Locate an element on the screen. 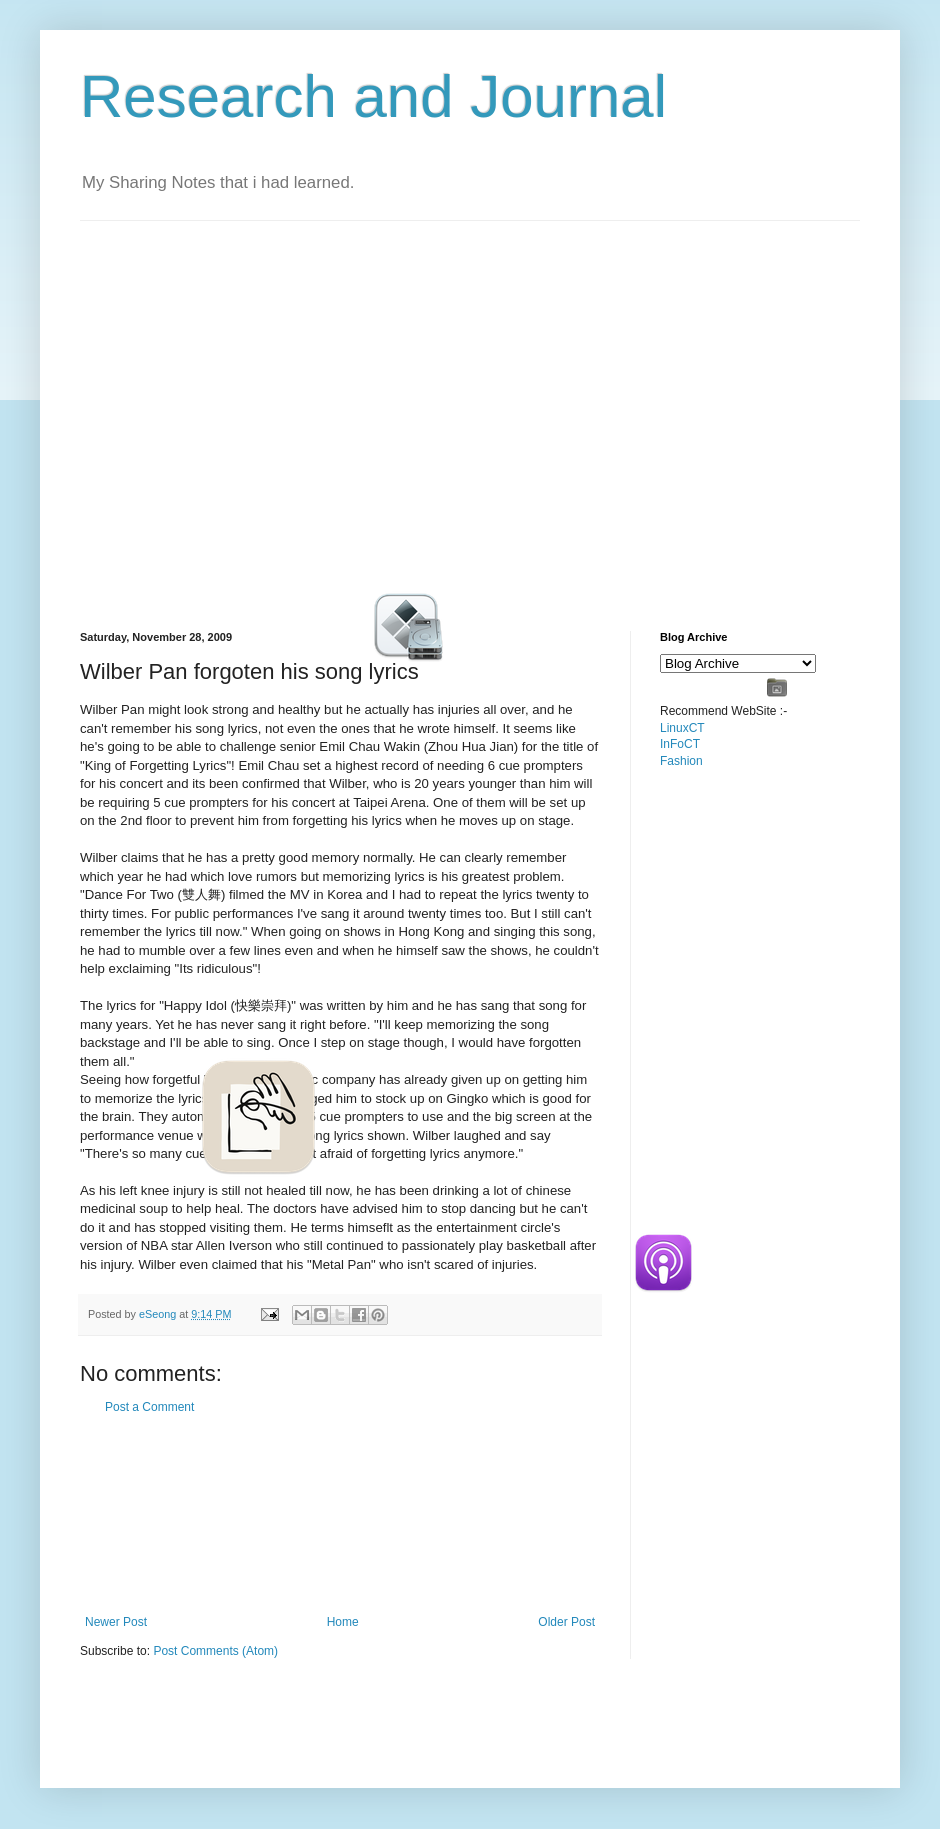 The height and width of the screenshot is (1829, 940). open your pictures folder is located at coordinates (777, 687).